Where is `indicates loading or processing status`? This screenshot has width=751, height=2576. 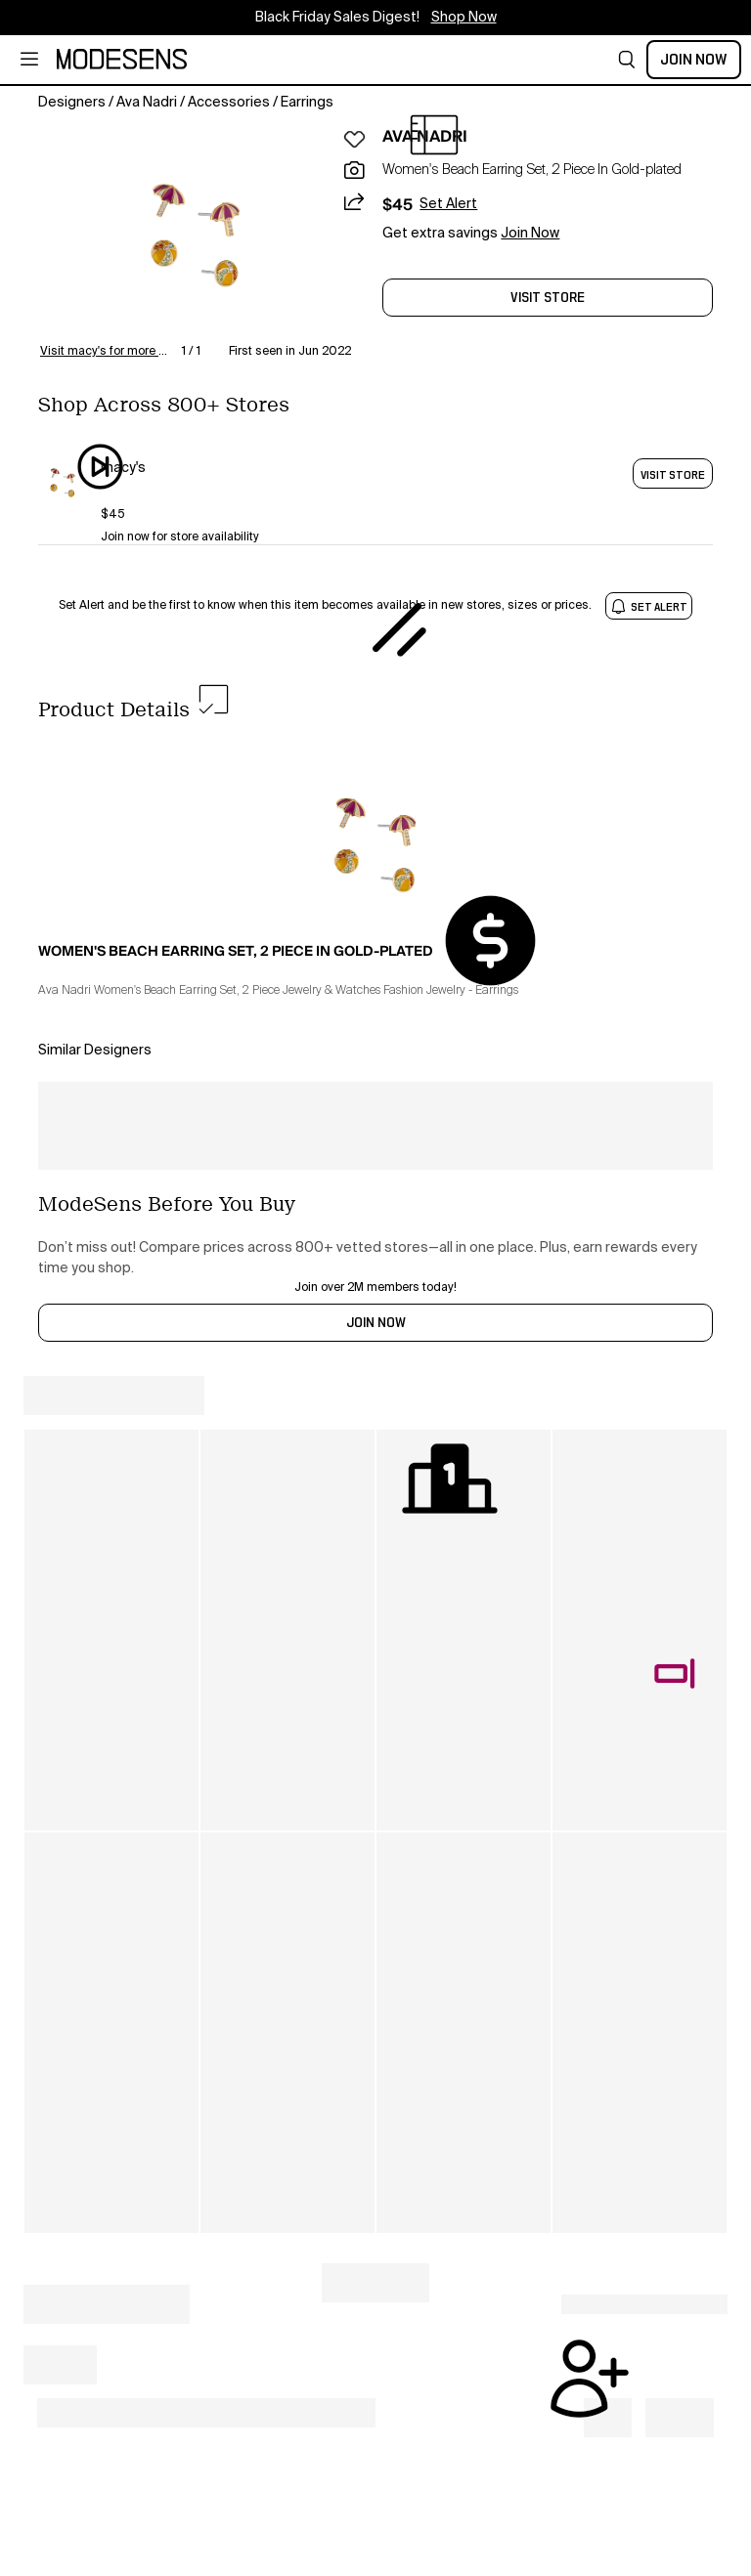 indicates loading or processing status is located at coordinates (400, 630).